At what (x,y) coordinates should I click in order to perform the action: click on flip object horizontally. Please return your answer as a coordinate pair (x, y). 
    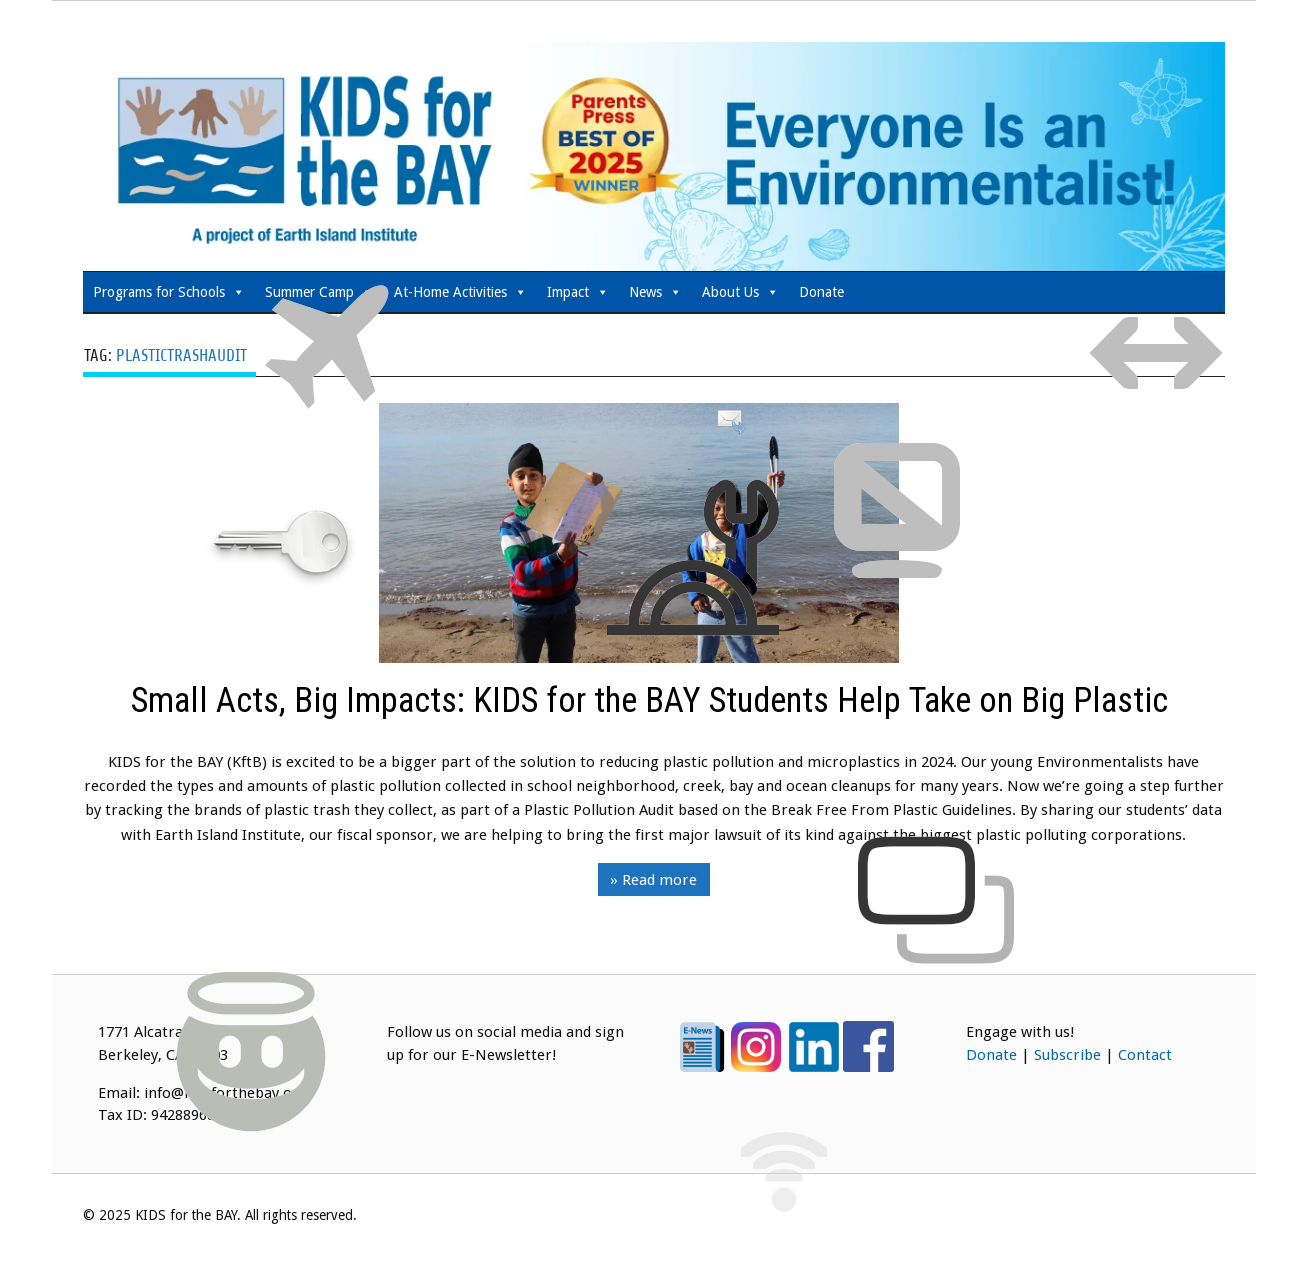
    Looking at the image, I should click on (1156, 353).